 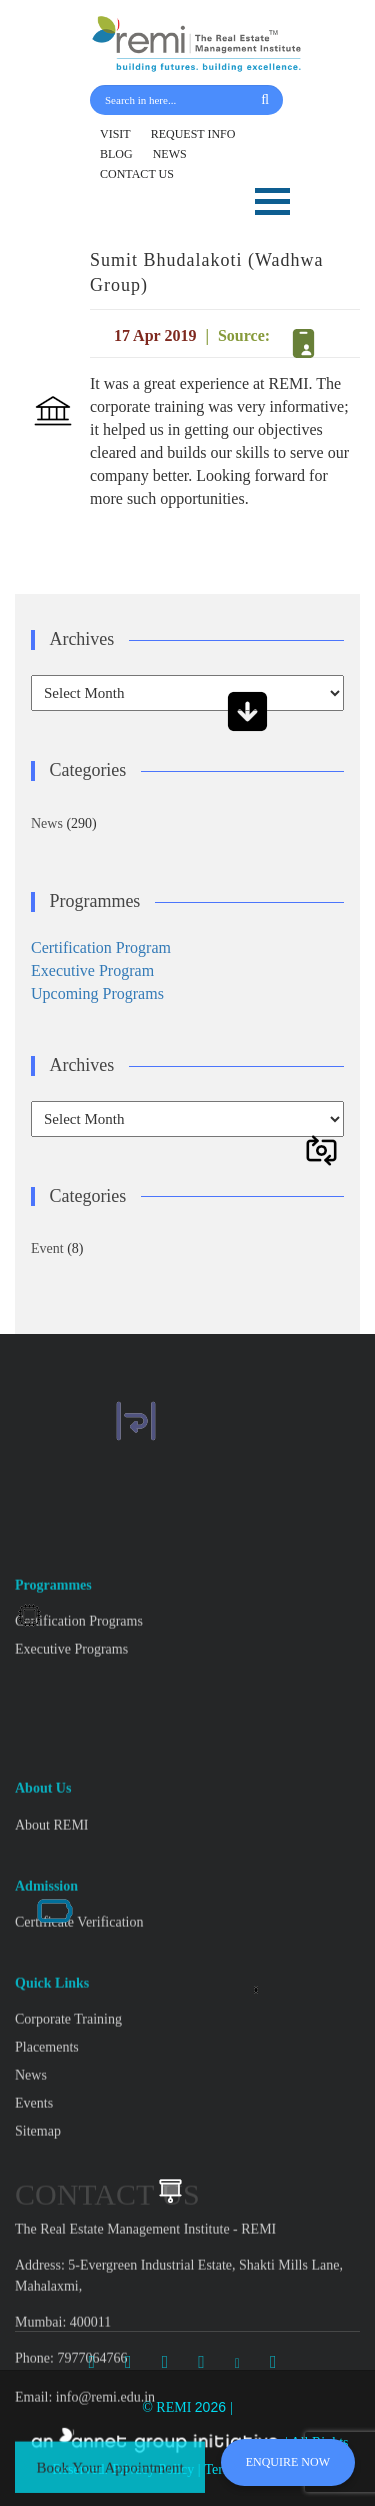 What do you see at coordinates (55, 1911) in the screenshot?
I see `indicates current battery level` at bounding box center [55, 1911].